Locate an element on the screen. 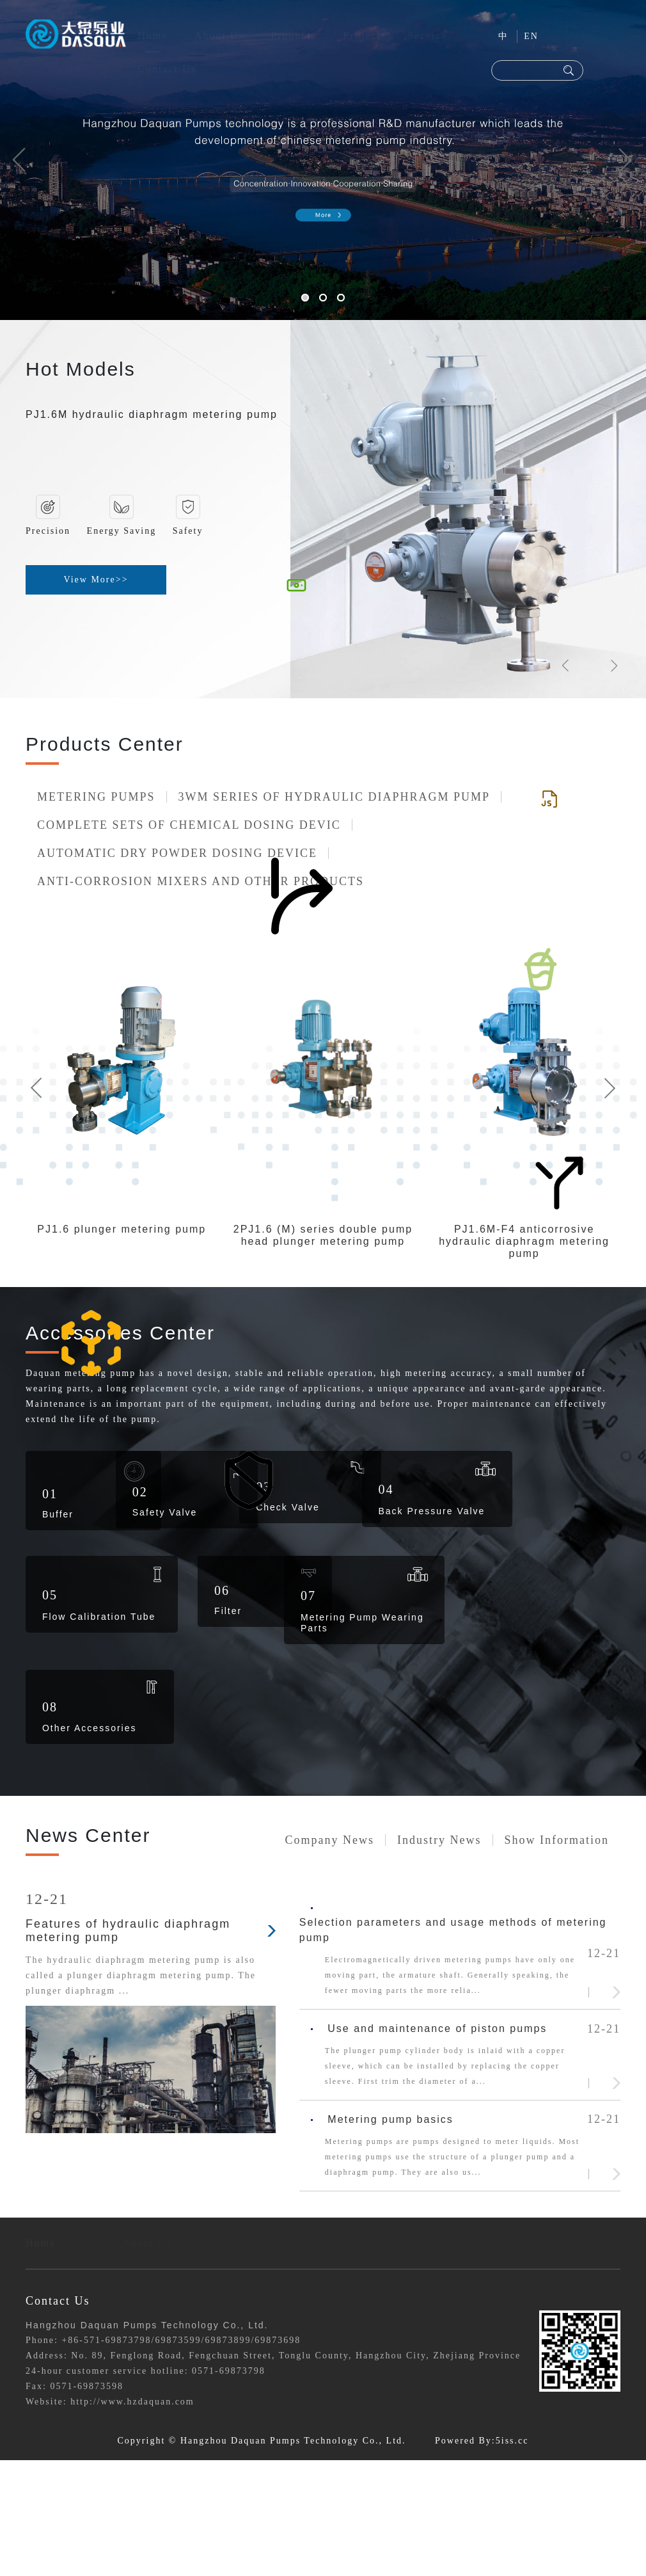 This screenshot has height=2576, width=646. access 3D modeling or spatial view options is located at coordinates (91, 1343).